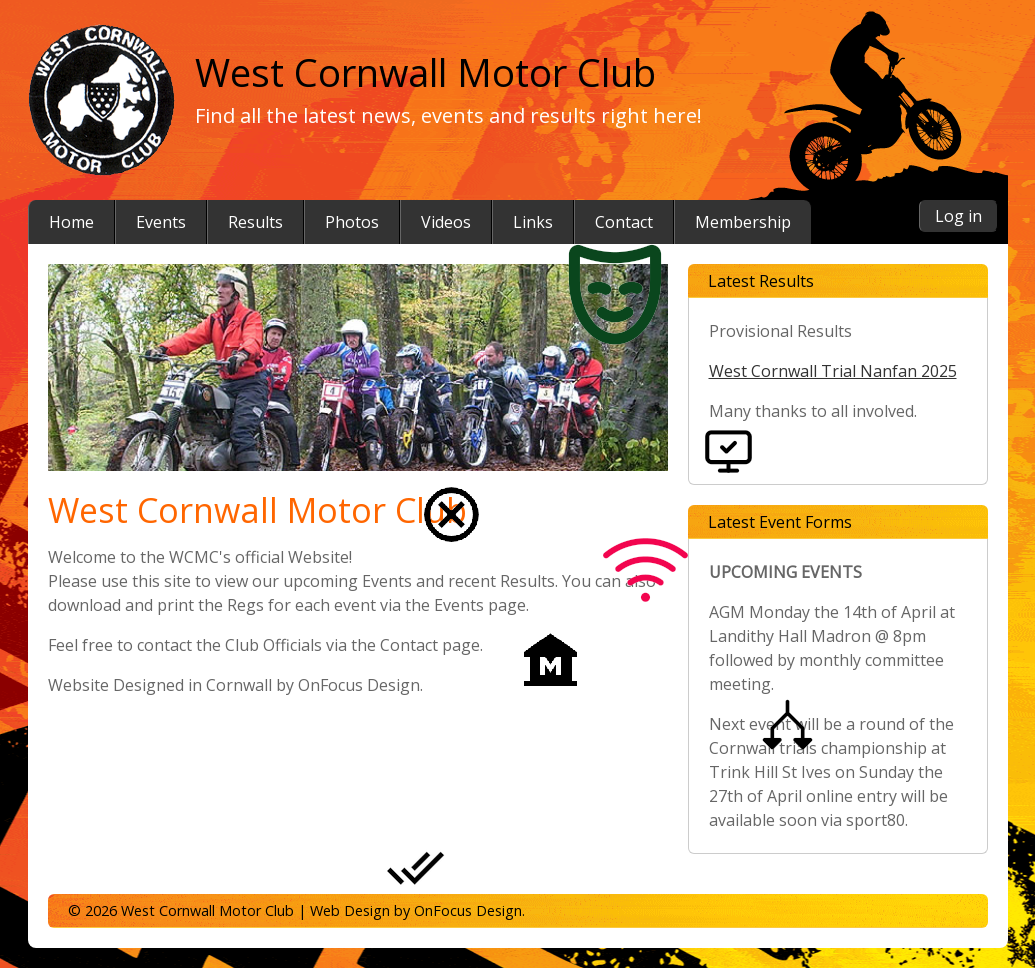  Describe the element at coordinates (645, 568) in the screenshot. I see `indicates strong wifi connection` at that location.